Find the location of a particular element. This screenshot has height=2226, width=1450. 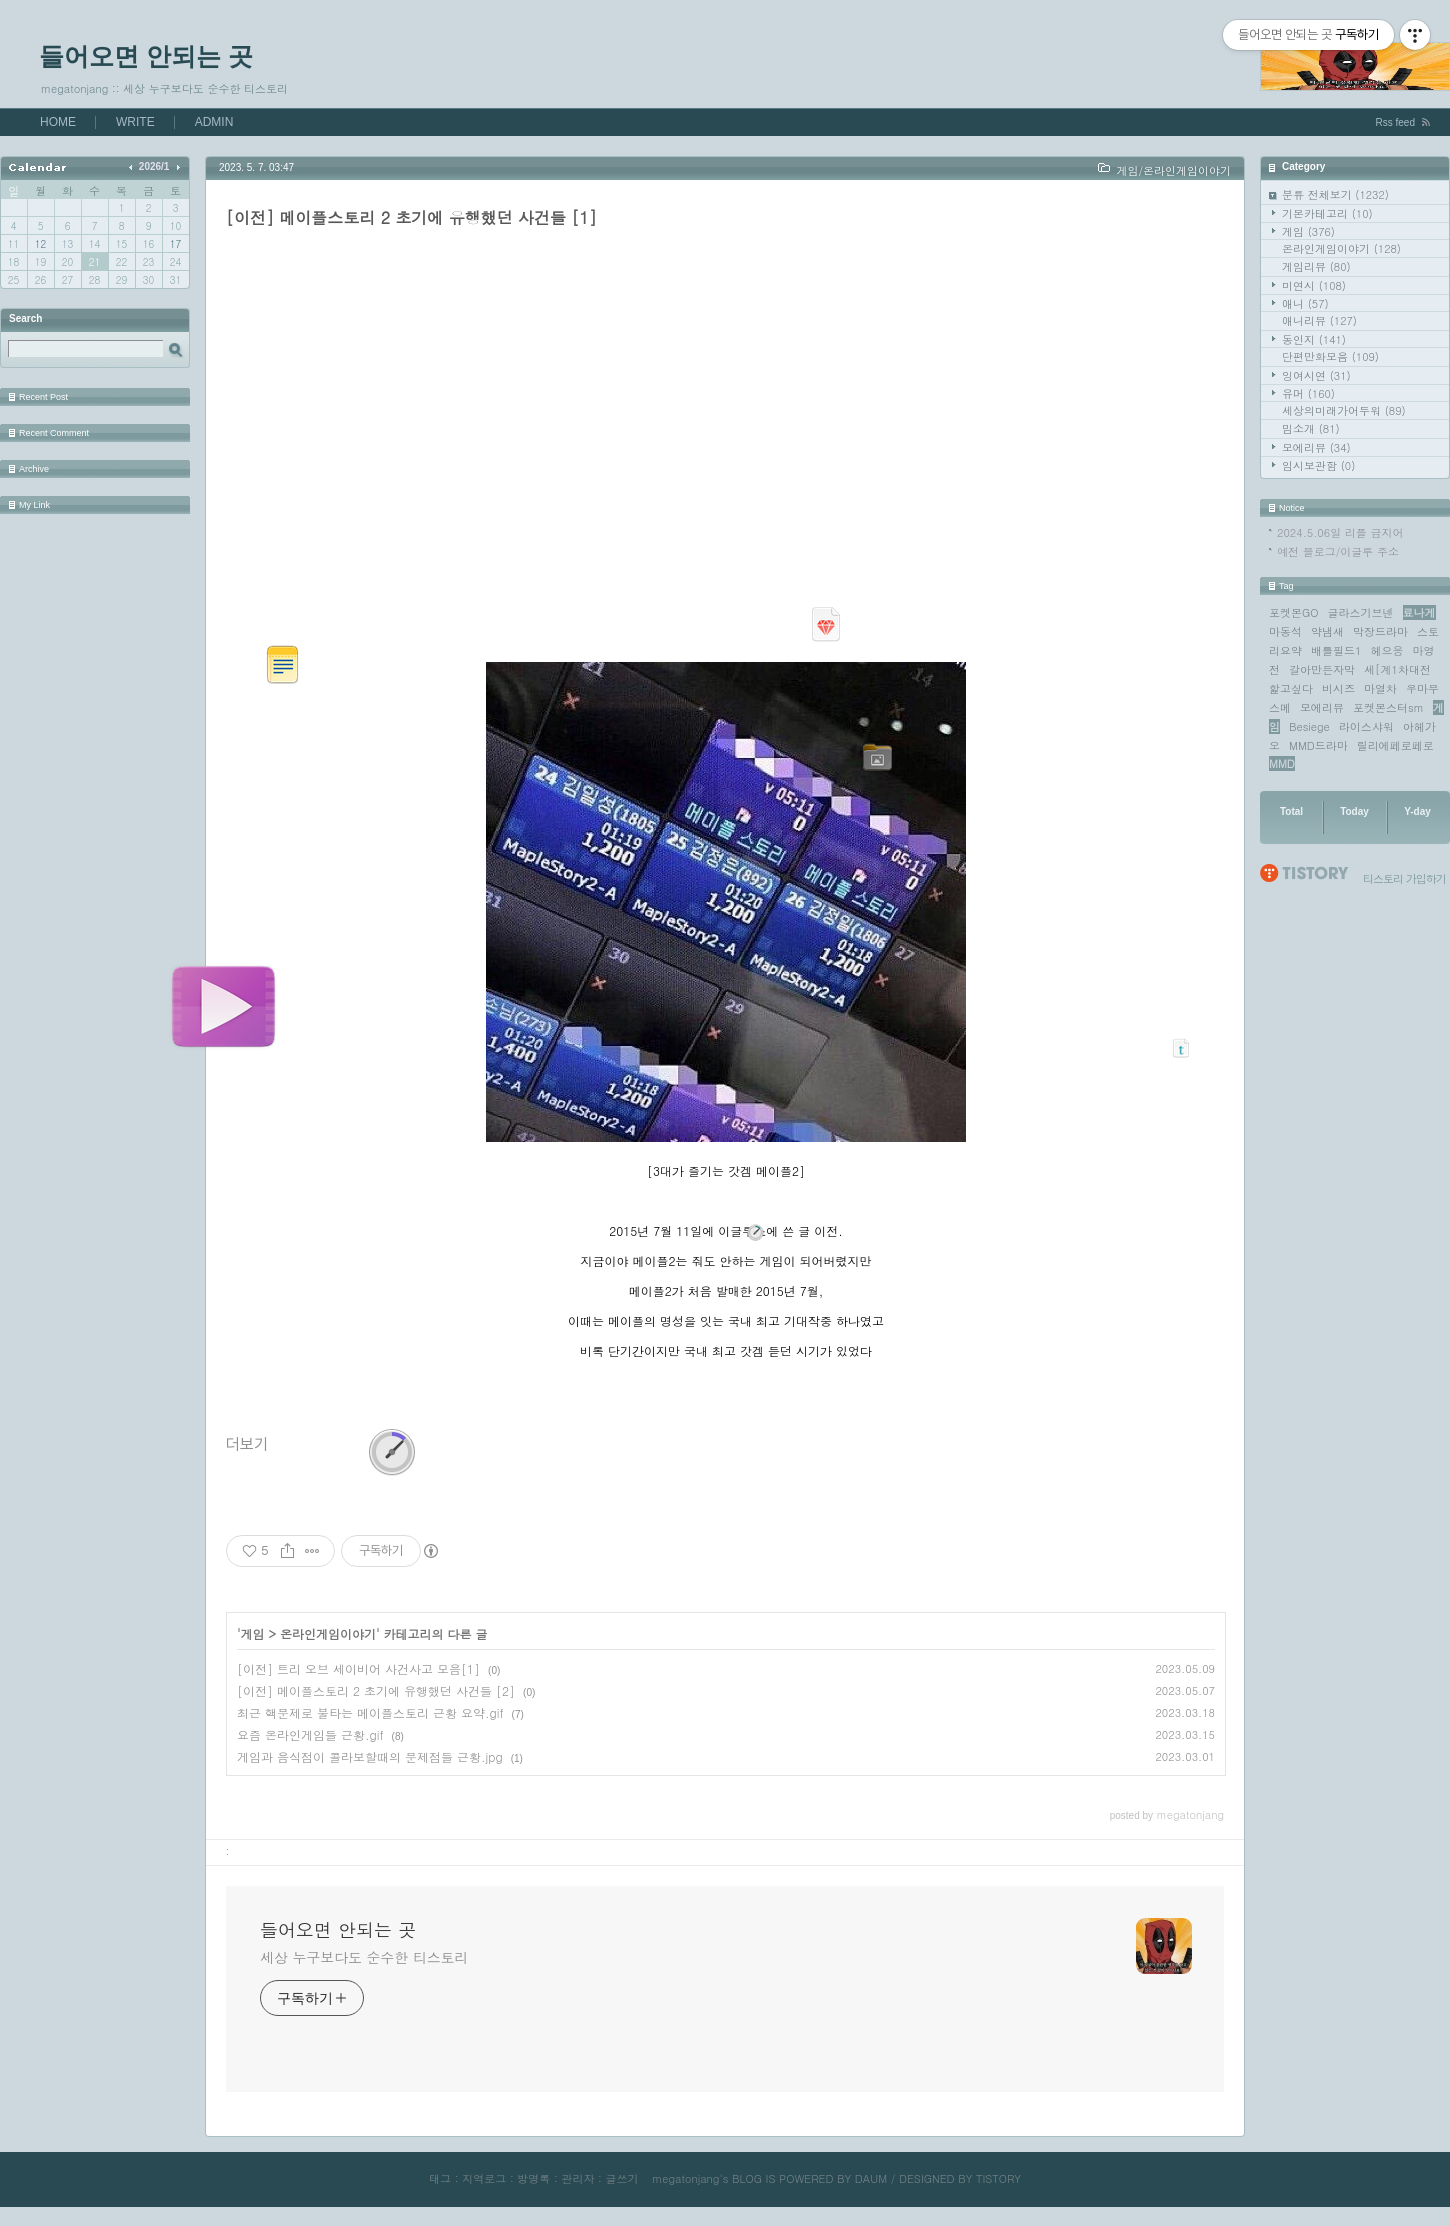

open the notes application is located at coordinates (282, 664).